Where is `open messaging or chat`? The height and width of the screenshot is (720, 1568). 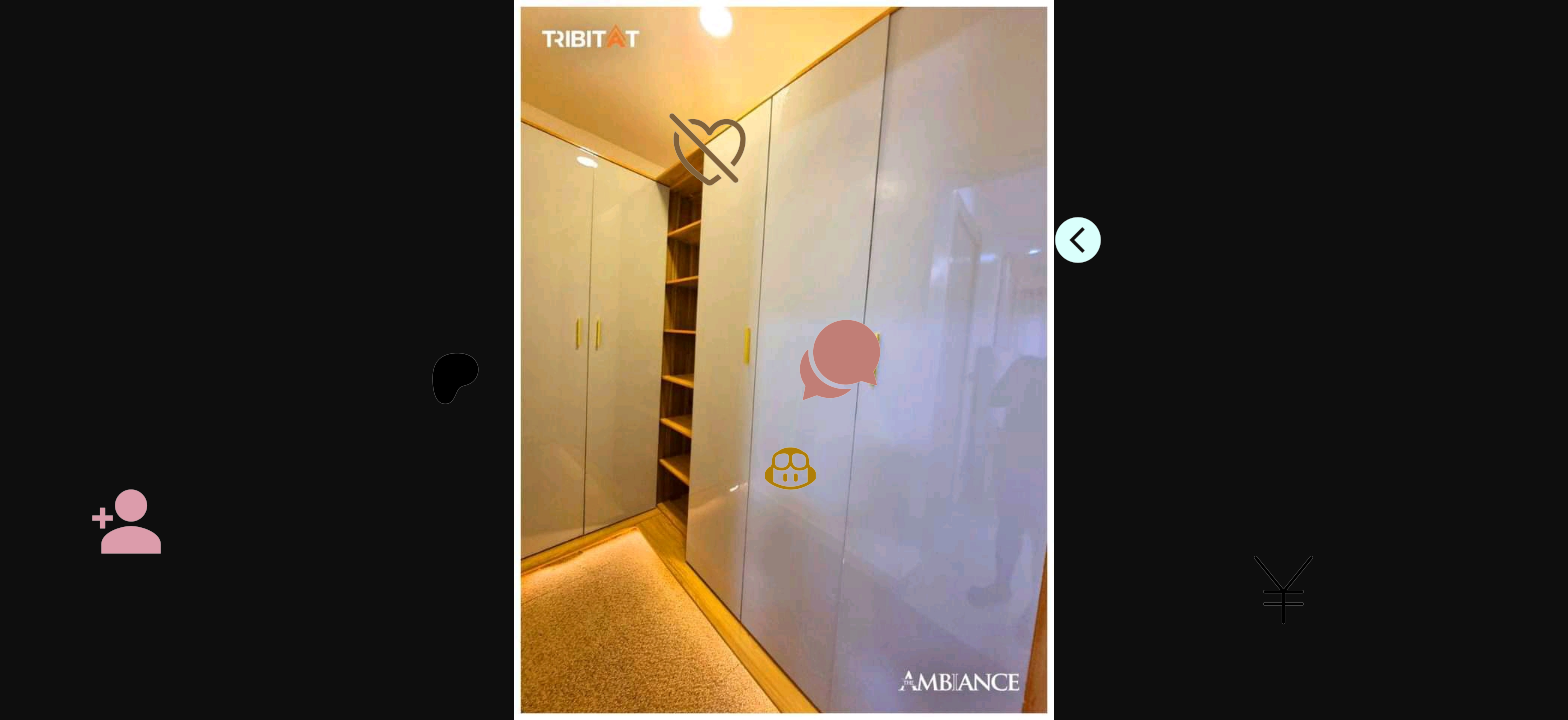 open messaging or chat is located at coordinates (840, 360).